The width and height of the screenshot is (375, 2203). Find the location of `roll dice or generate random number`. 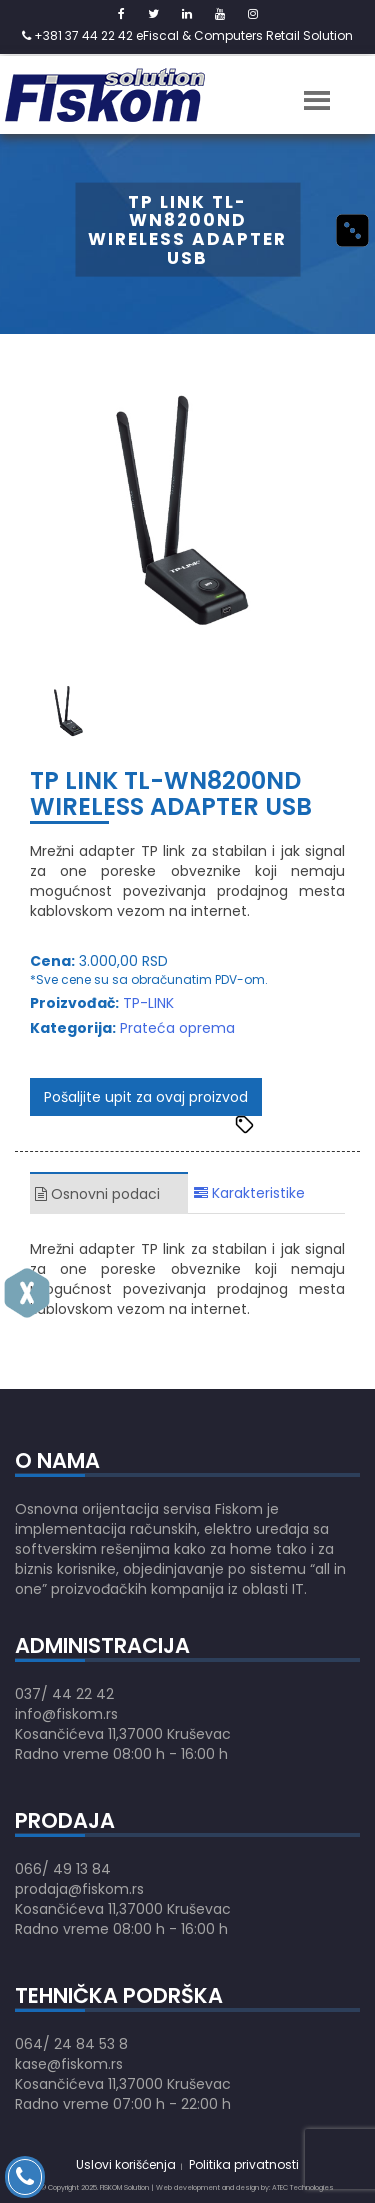

roll dice or generate random number is located at coordinates (352, 230).